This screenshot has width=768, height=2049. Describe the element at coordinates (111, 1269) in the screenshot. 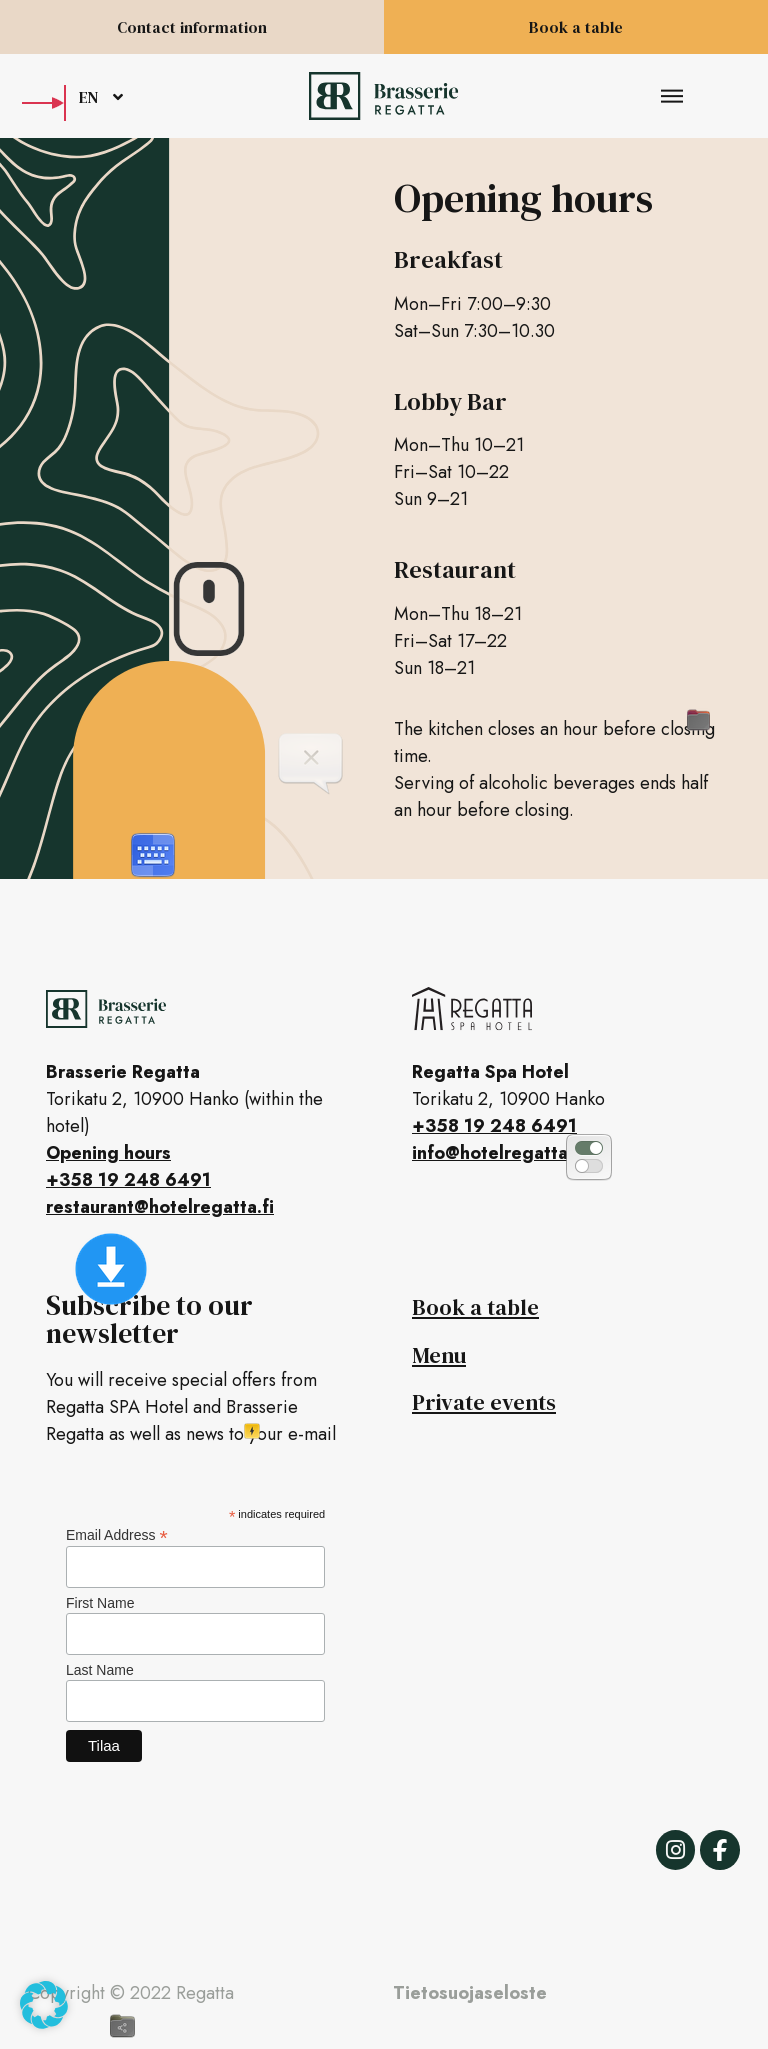

I see `indicates a downloaded or downloading file` at that location.